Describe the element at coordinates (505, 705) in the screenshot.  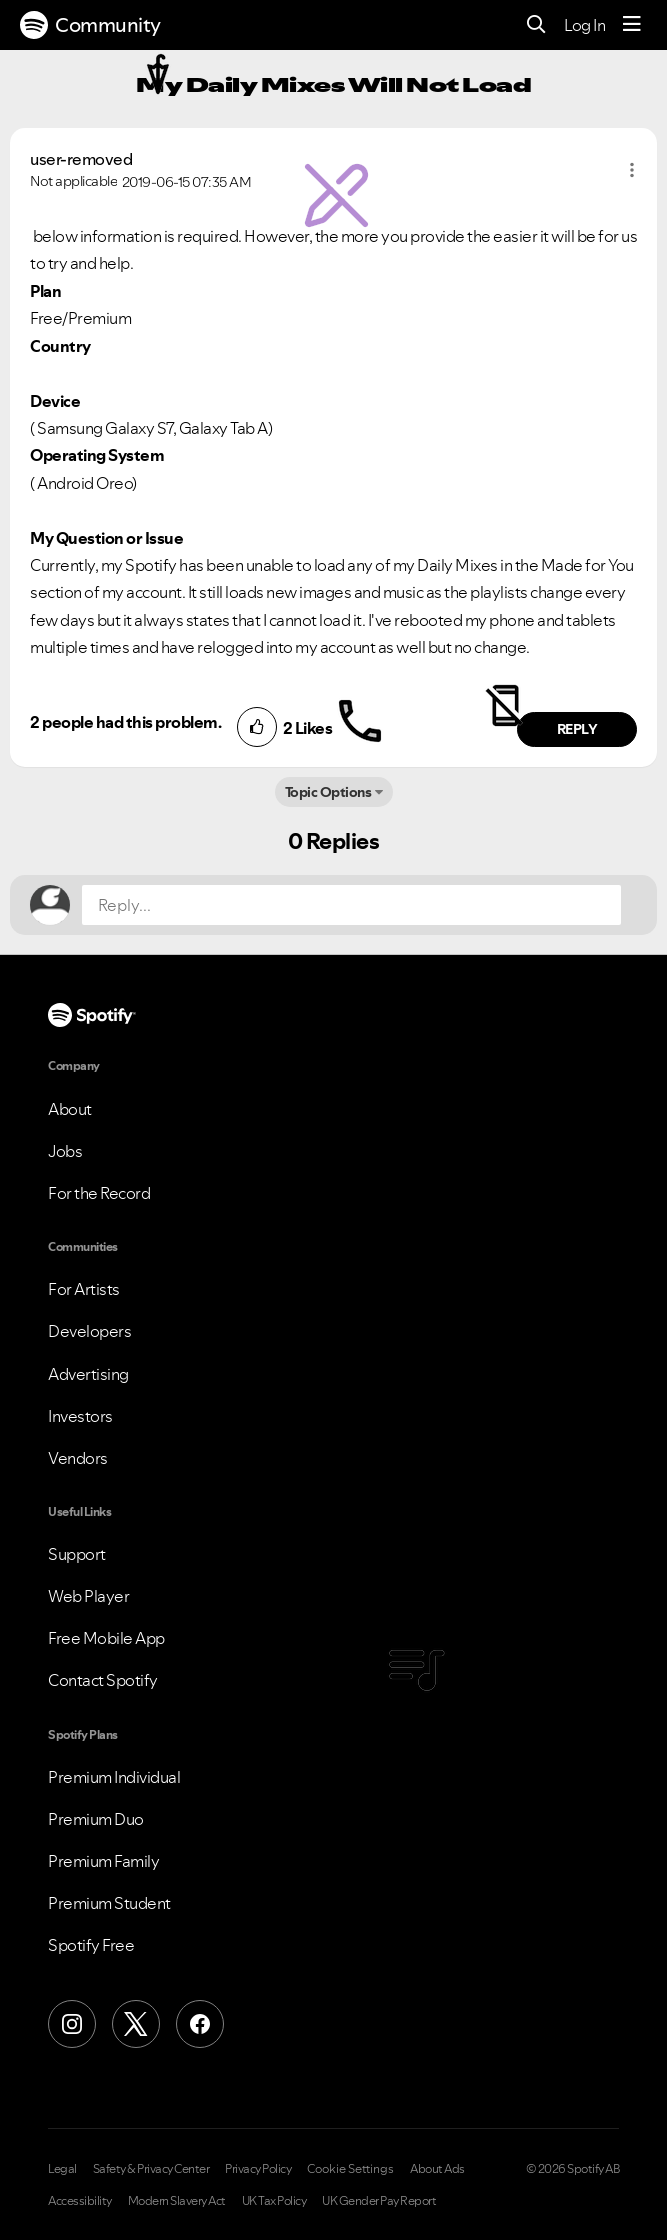
I see `no cell phone service available` at that location.